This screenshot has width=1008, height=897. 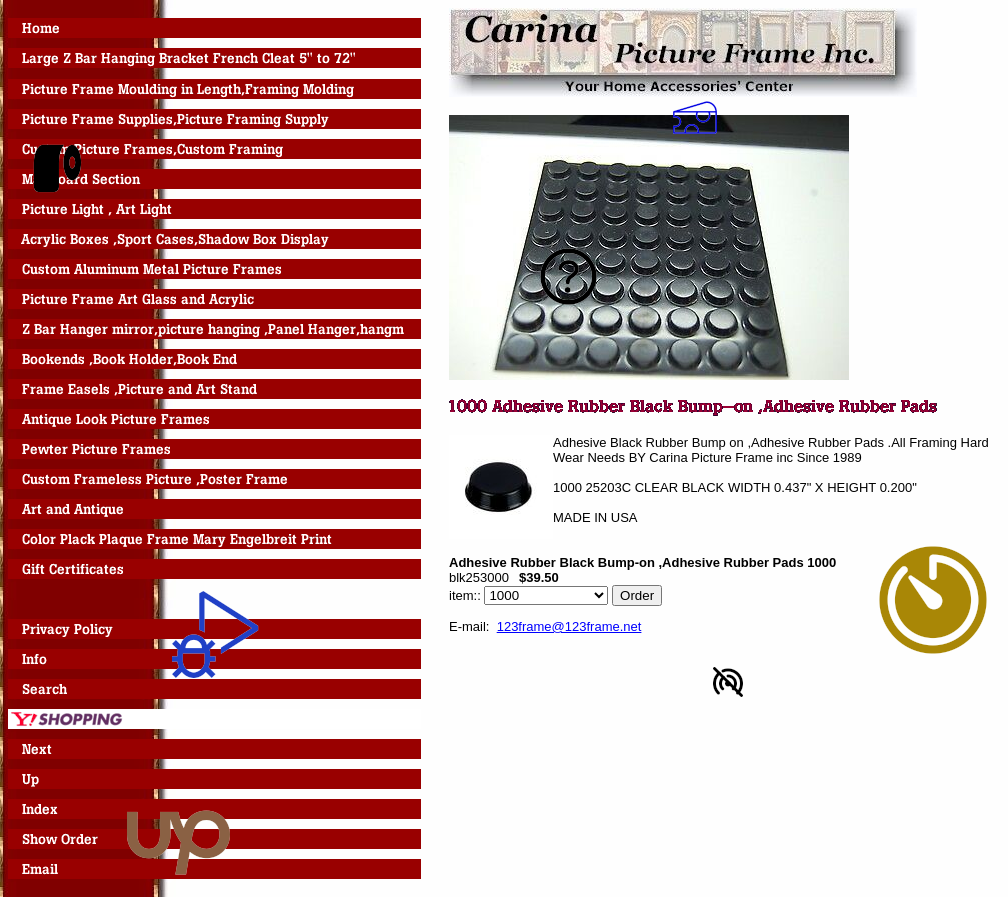 What do you see at coordinates (215, 634) in the screenshot?
I see `start debugging session` at bounding box center [215, 634].